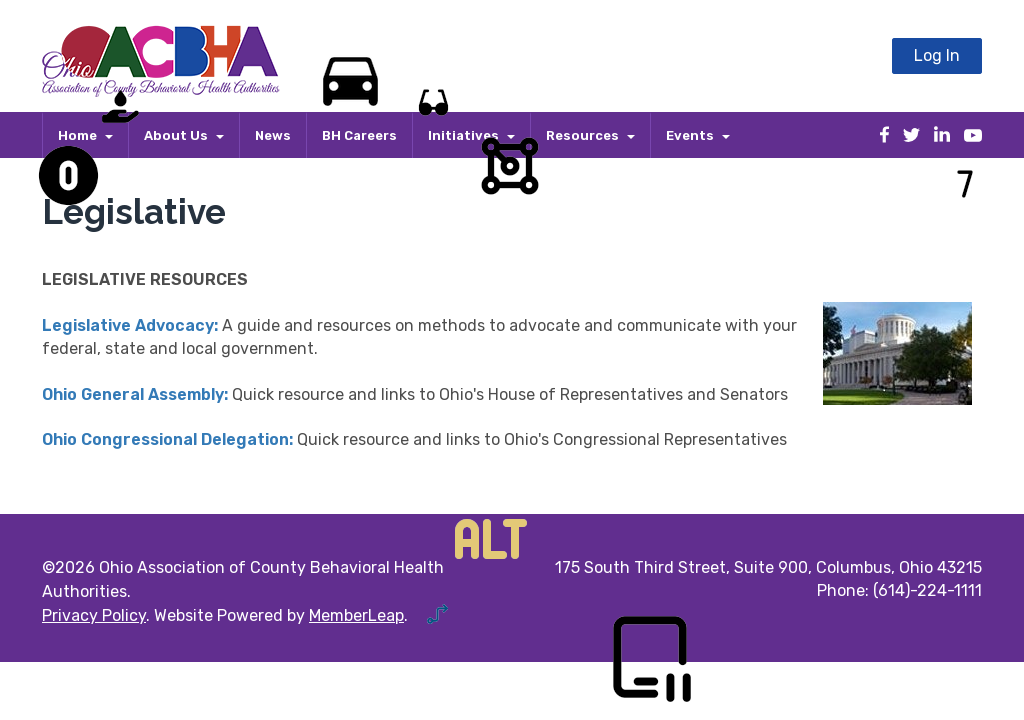 This screenshot has width=1024, height=720. I want to click on indicates the number seven in a list or ranking, so click(965, 184).